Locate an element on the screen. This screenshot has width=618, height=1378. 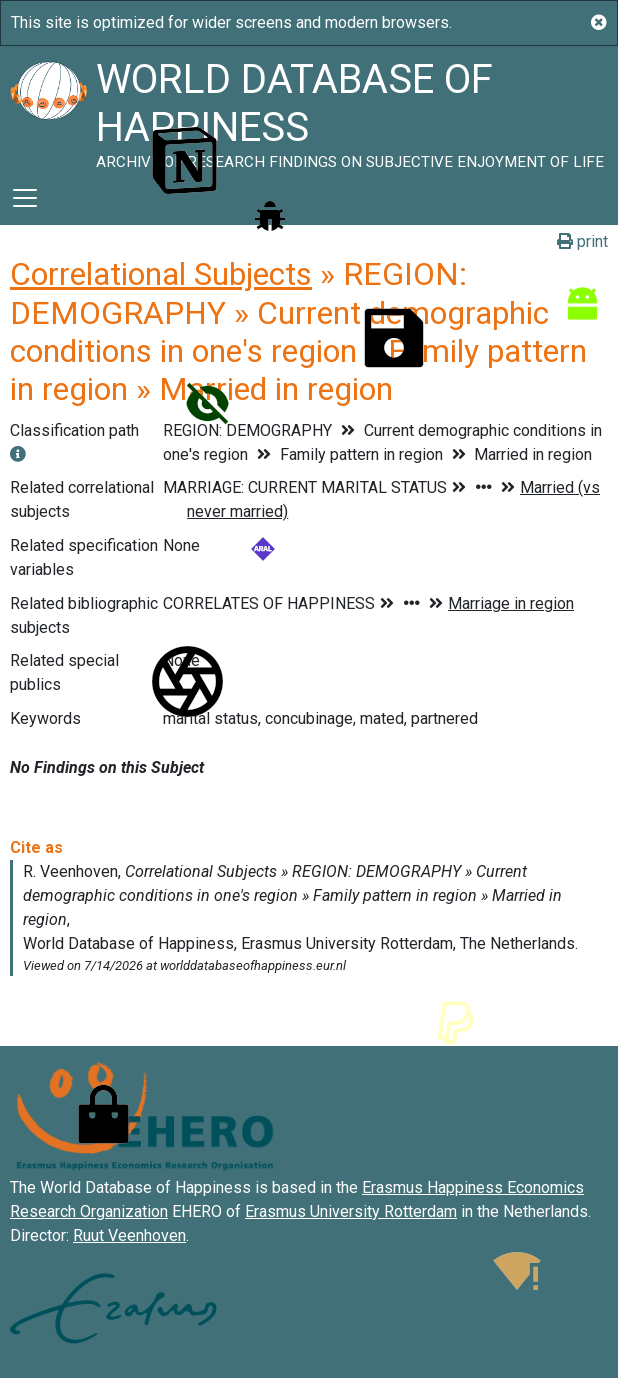
open camera or take a photo is located at coordinates (187, 681).